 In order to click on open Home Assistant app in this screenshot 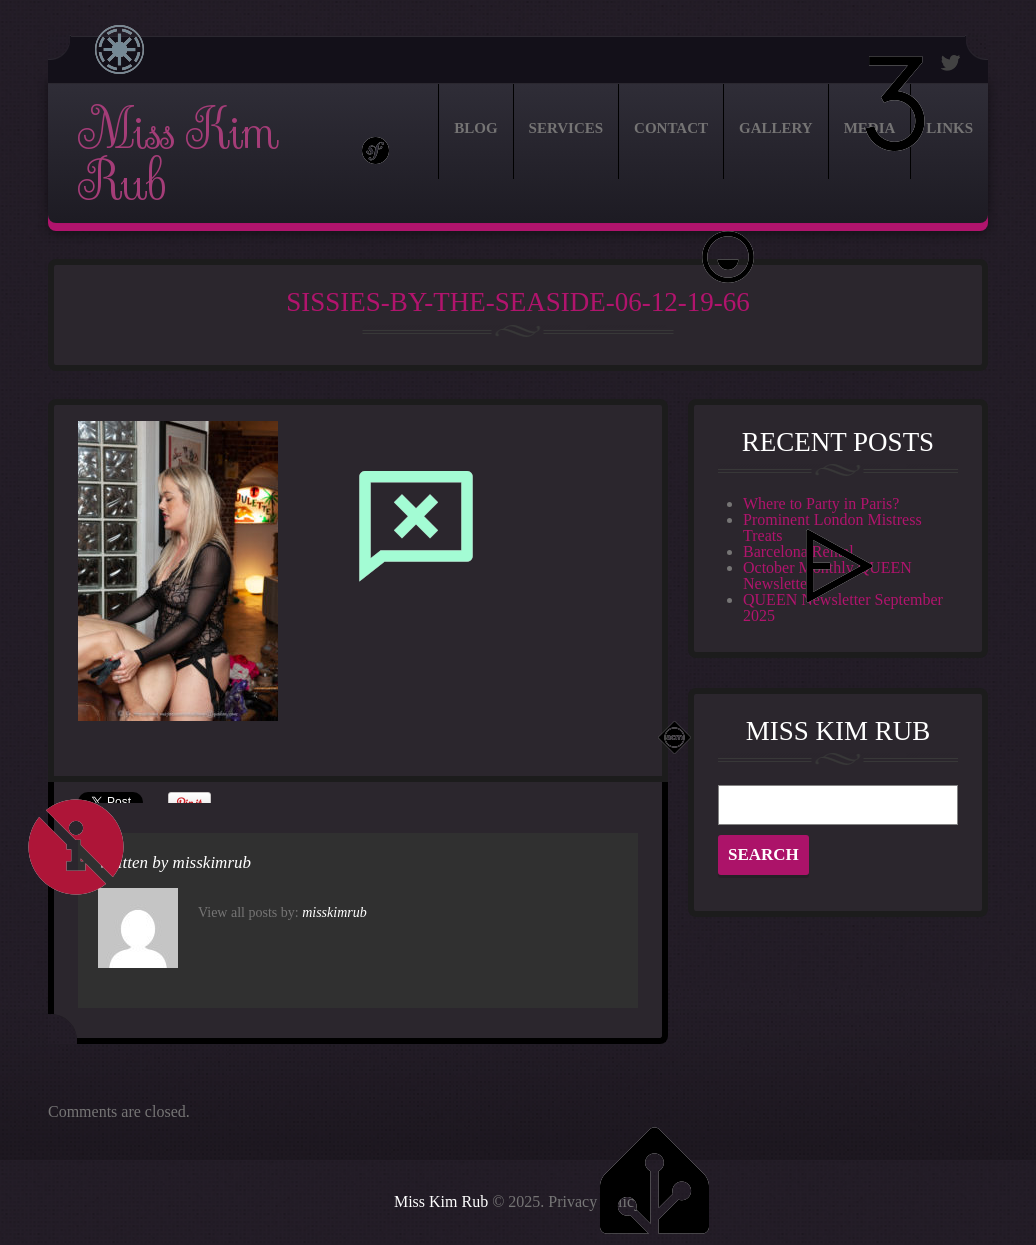, I will do `click(654, 1180)`.